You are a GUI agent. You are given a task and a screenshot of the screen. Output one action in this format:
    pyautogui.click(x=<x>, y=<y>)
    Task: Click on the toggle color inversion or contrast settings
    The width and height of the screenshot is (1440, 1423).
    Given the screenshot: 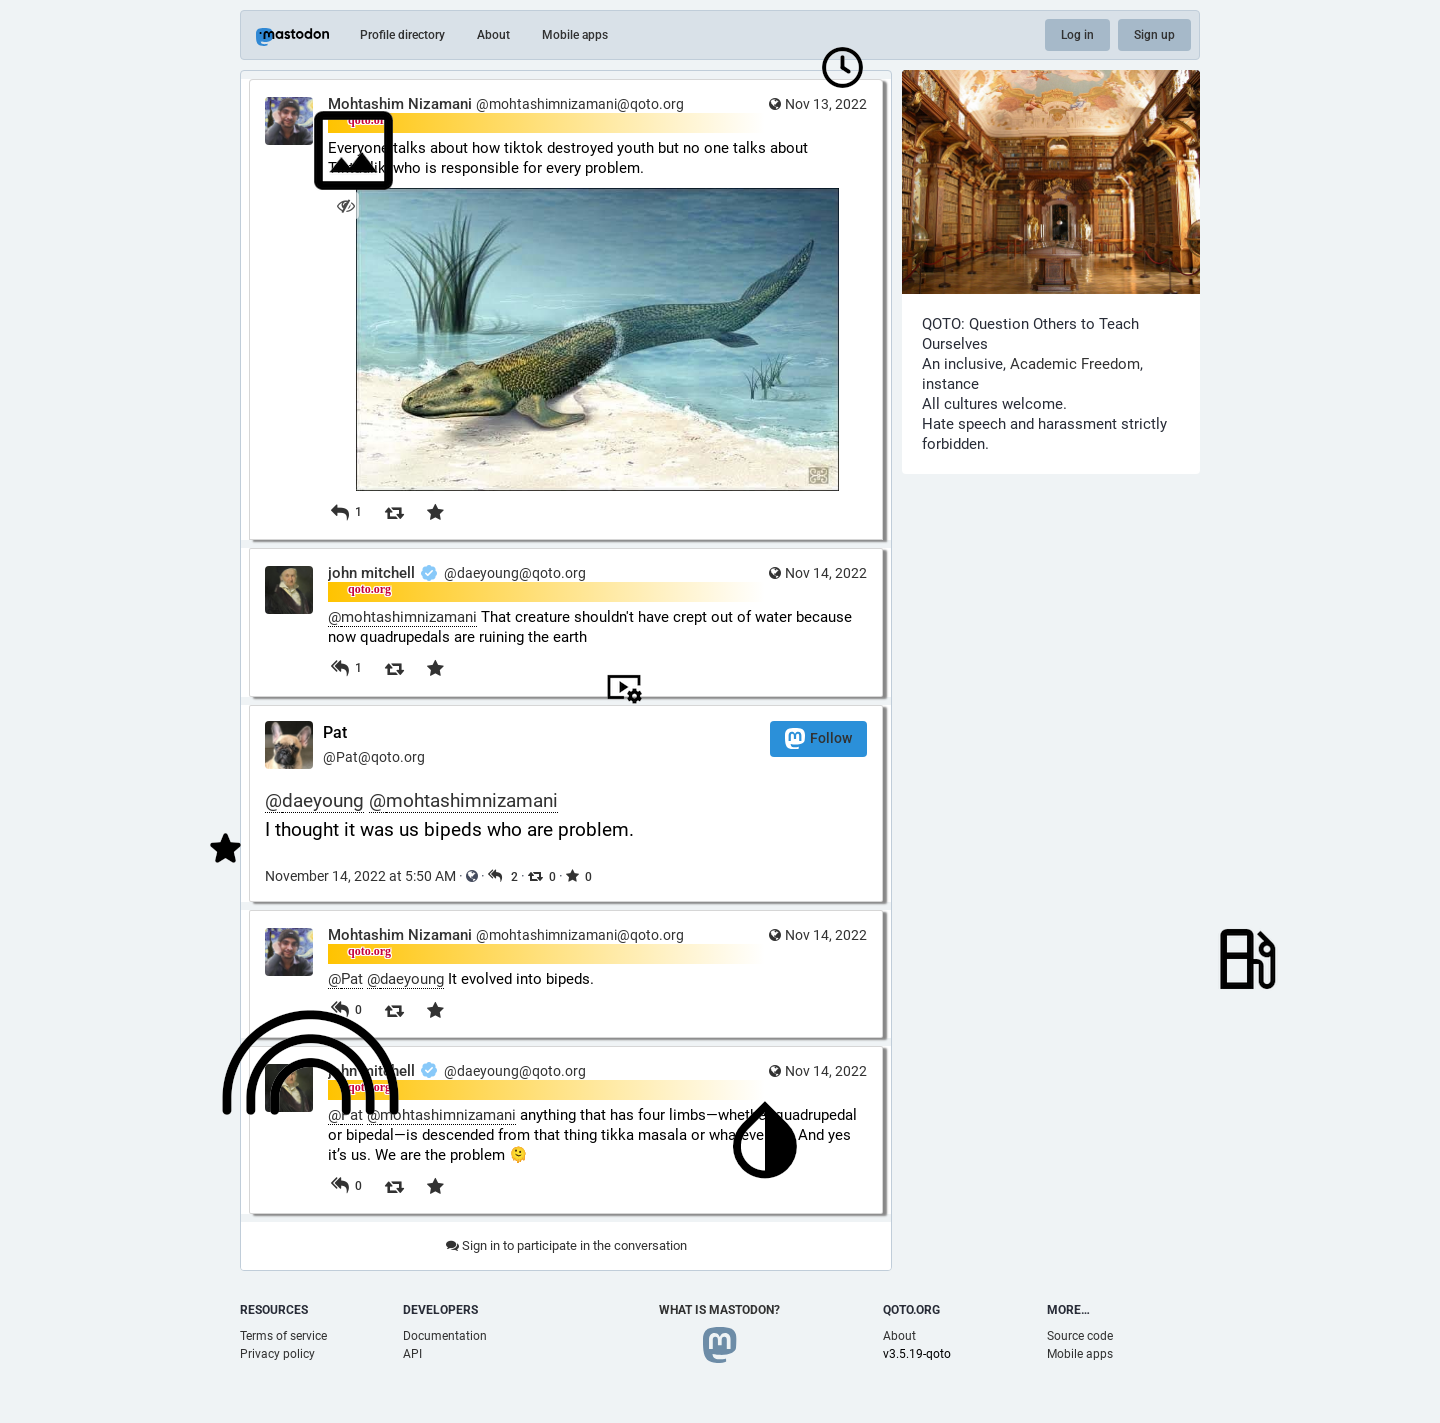 What is the action you would take?
    pyautogui.click(x=765, y=1140)
    